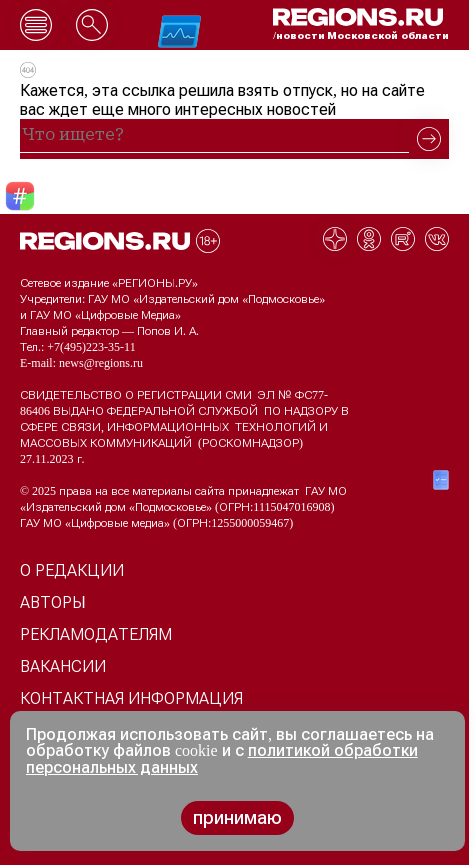 This screenshot has width=475, height=865. Describe the element at coordinates (20, 196) in the screenshot. I see `open gtkhash checksum verification tool` at that location.